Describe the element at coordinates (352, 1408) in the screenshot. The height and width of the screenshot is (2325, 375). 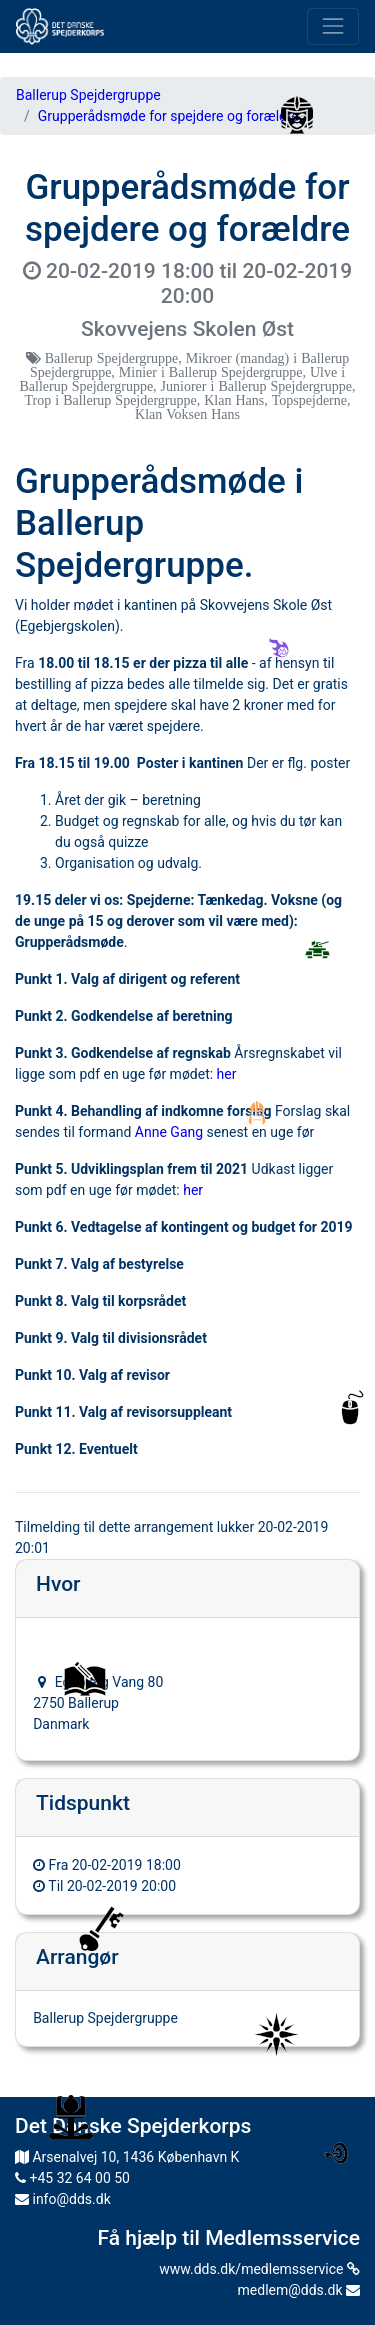
I see `indicates mouse input or cursor control settings` at that location.